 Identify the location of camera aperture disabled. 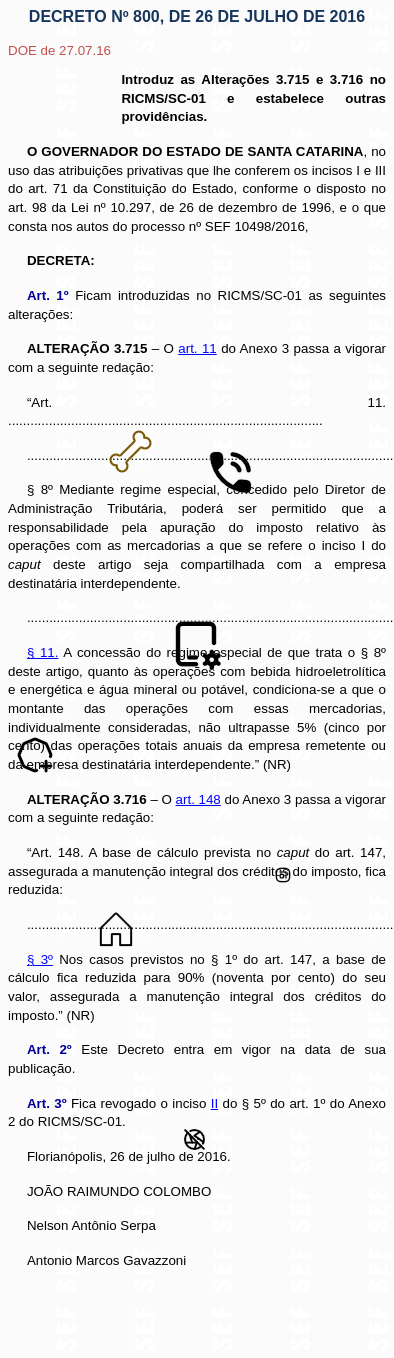
(194, 1139).